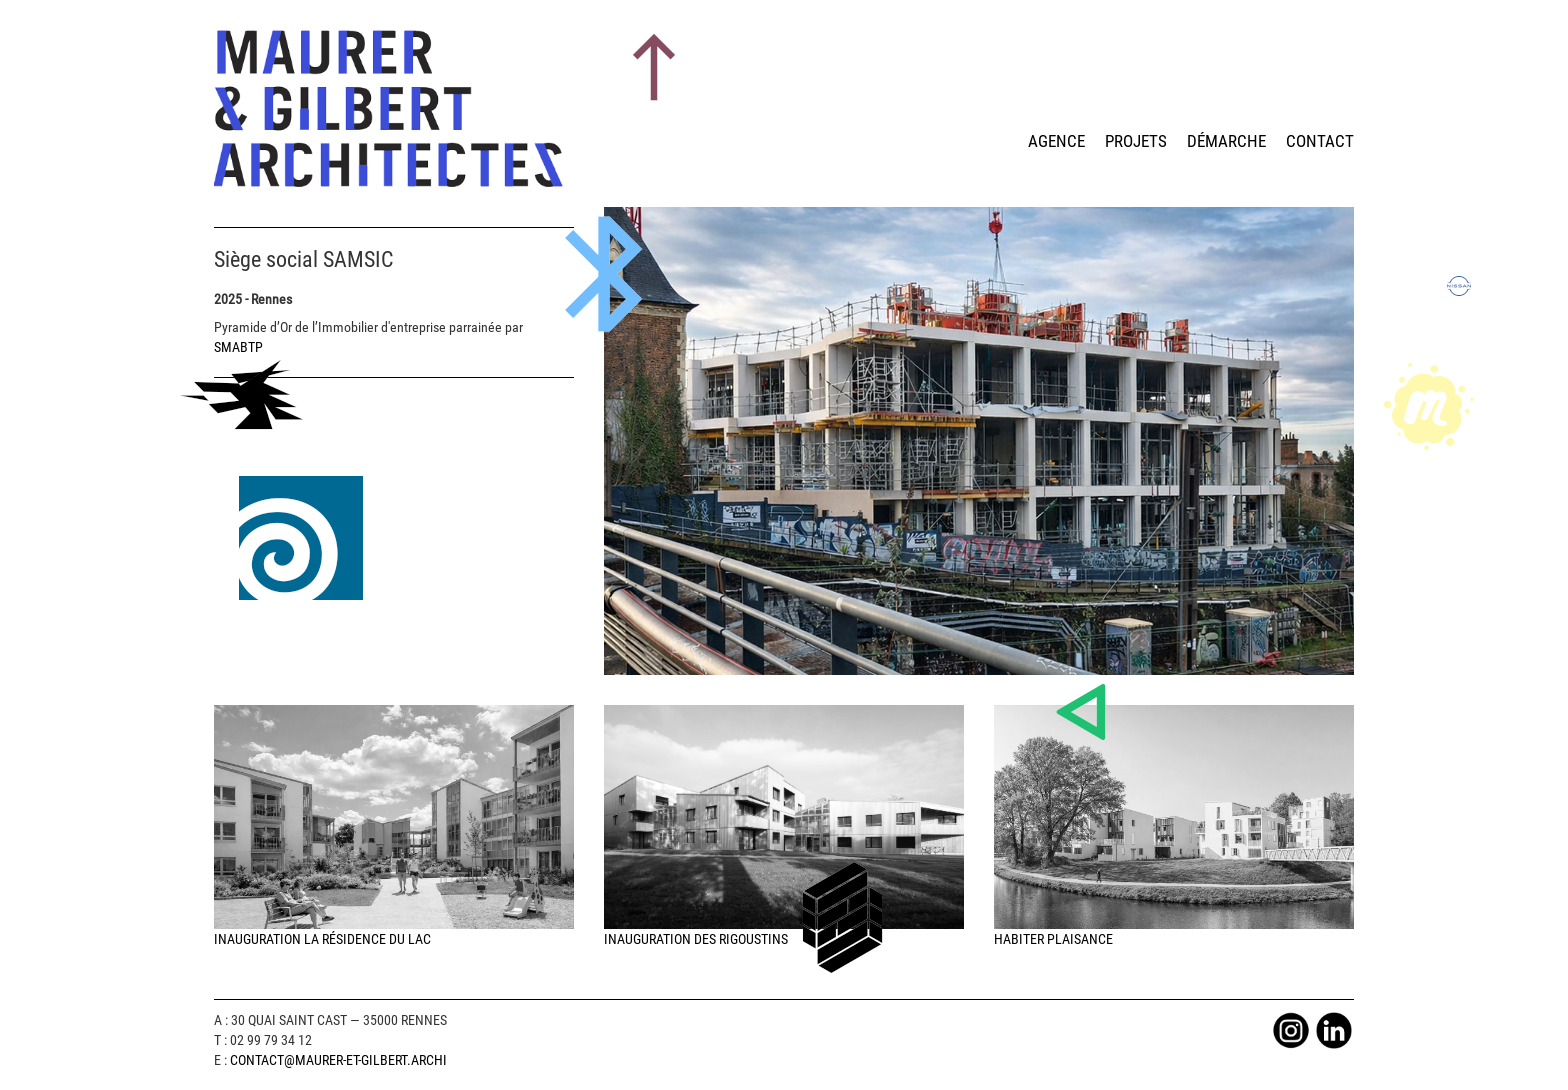 This screenshot has height=1090, width=1568. I want to click on nissan brand logo, so click(1459, 286).